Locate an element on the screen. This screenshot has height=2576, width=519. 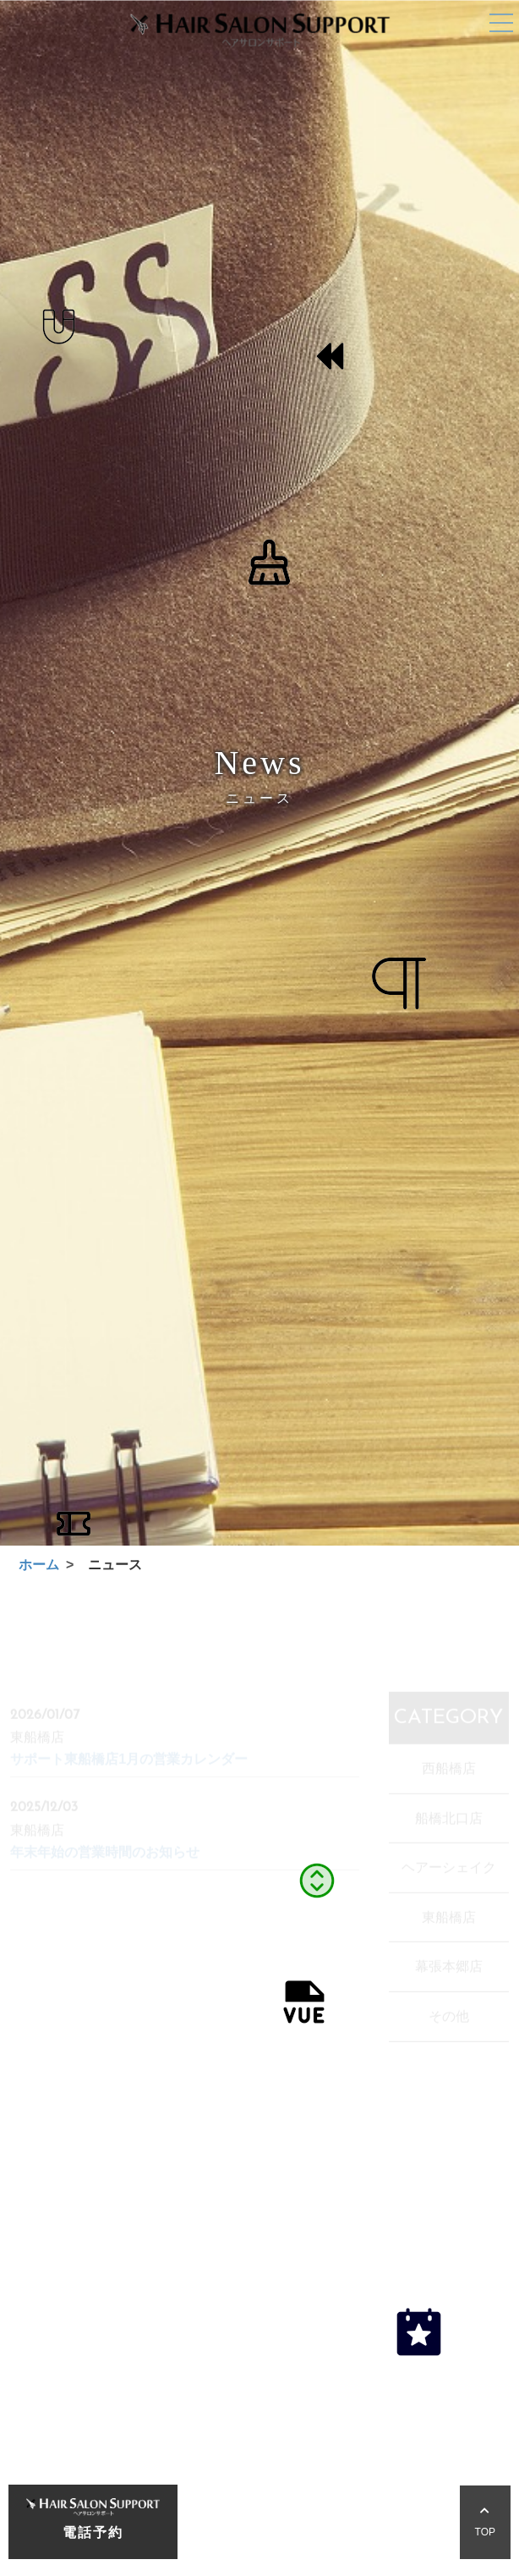
view starred or favorite events is located at coordinates (418, 2333).